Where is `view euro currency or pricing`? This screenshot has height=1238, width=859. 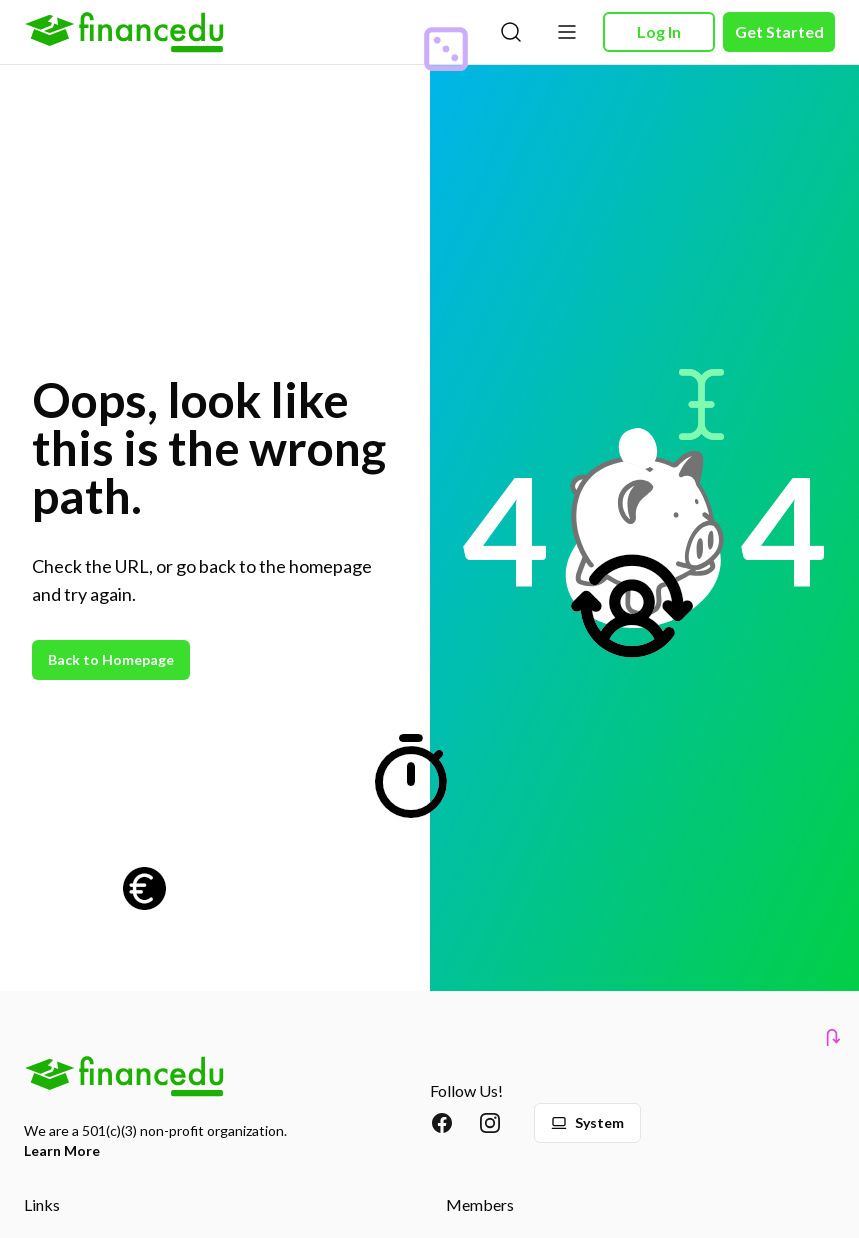
view euro currency or pricing is located at coordinates (144, 888).